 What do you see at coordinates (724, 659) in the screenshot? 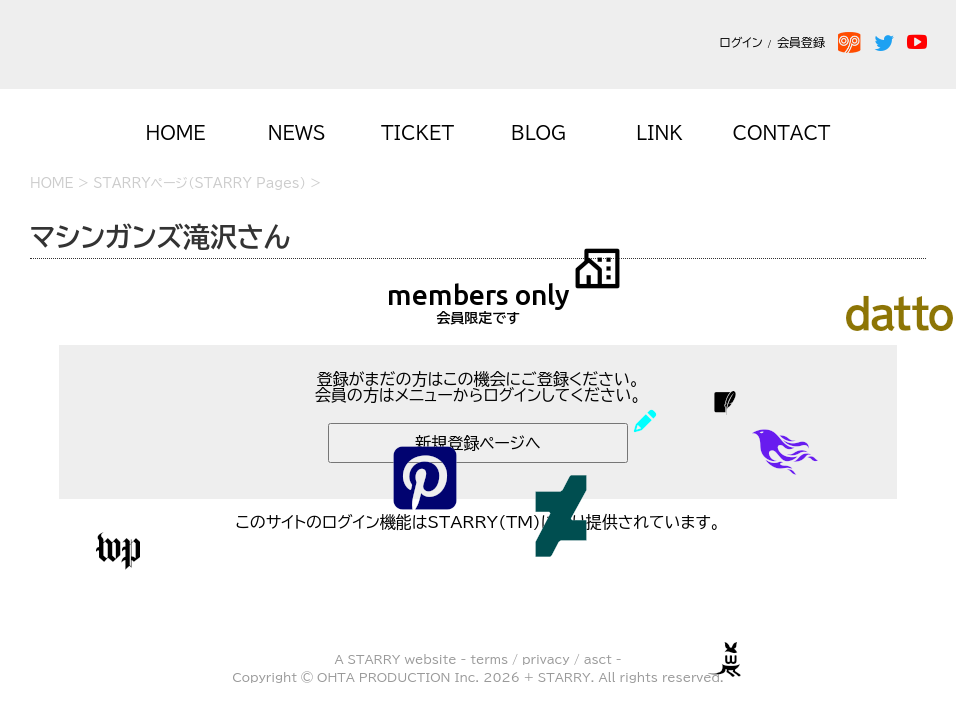
I see `open wallabag read-it-later app` at bounding box center [724, 659].